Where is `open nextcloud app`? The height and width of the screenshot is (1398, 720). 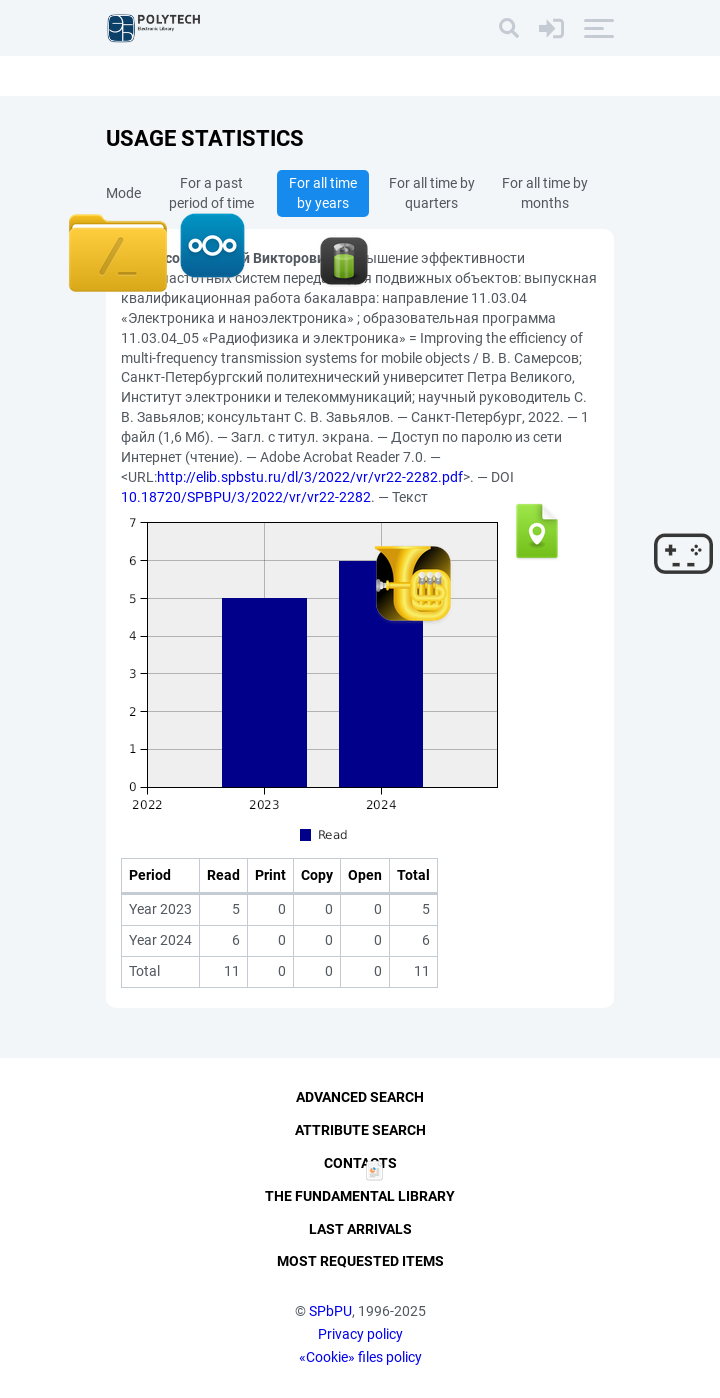 open nextcloud app is located at coordinates (212, 245).